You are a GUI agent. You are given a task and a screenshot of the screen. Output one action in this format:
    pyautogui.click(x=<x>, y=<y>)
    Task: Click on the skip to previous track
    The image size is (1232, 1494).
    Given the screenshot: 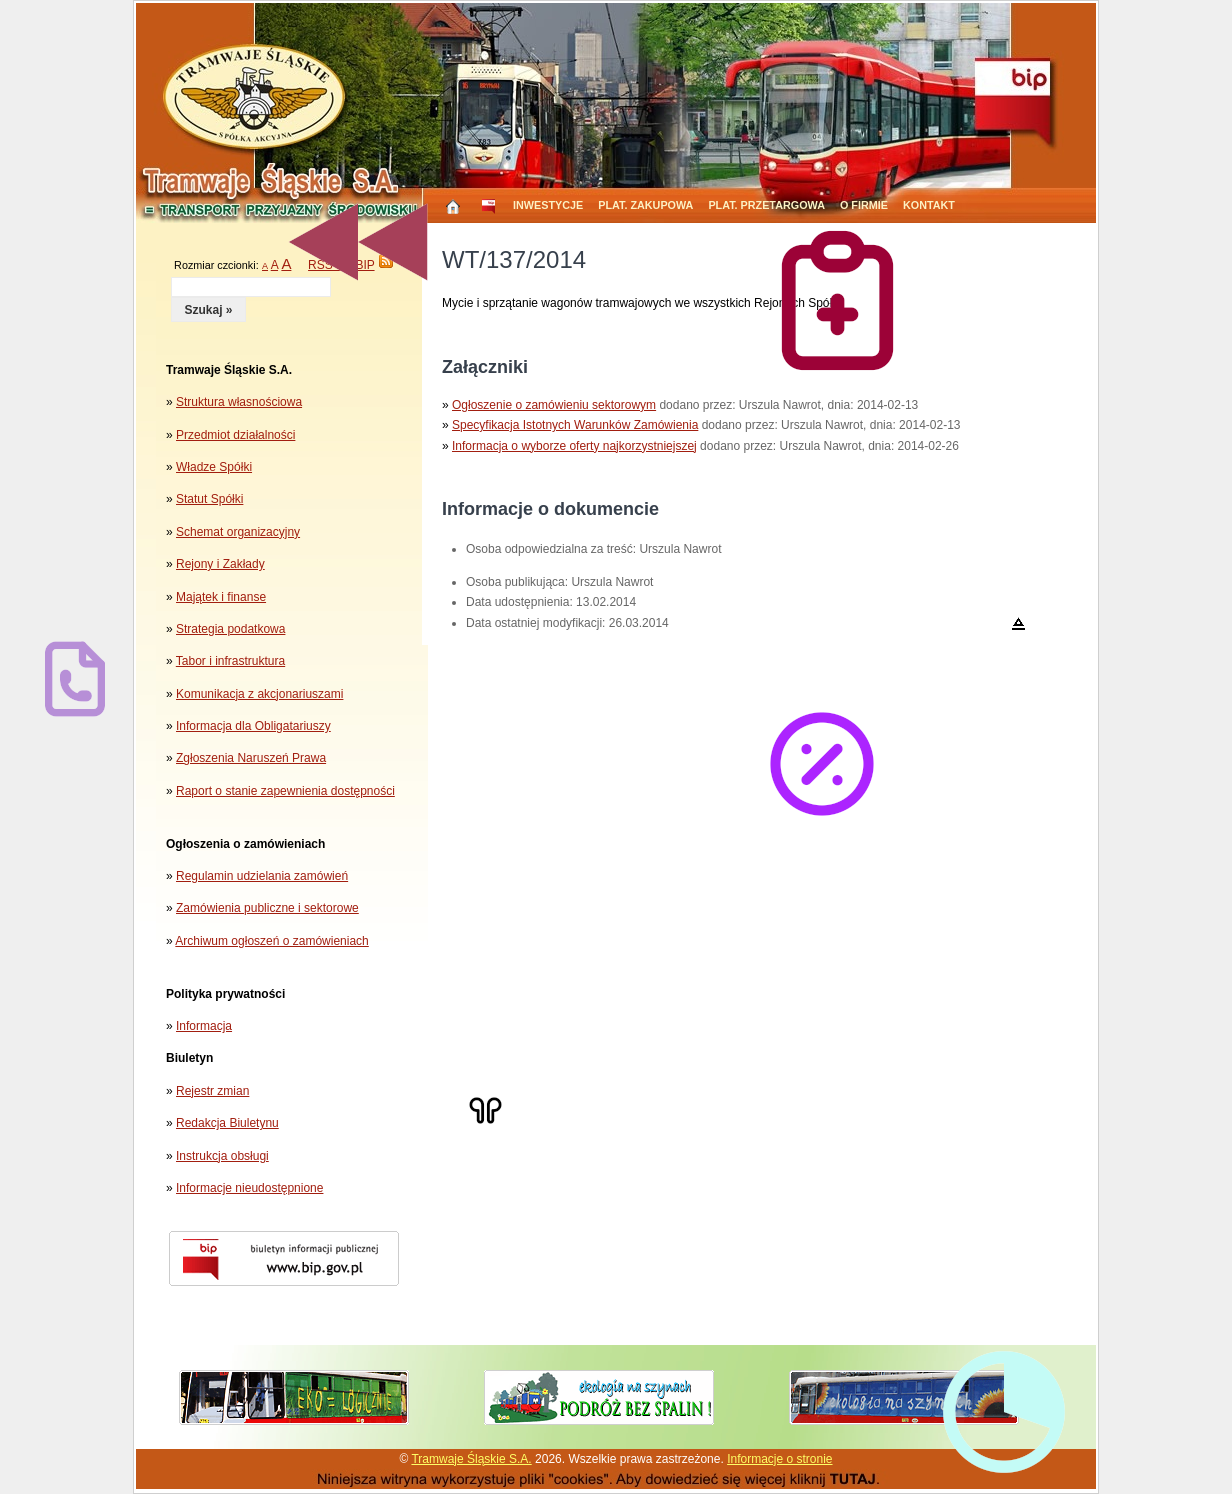 What is the action you would take?
    pyautogui.click(x=358, y=242)
    